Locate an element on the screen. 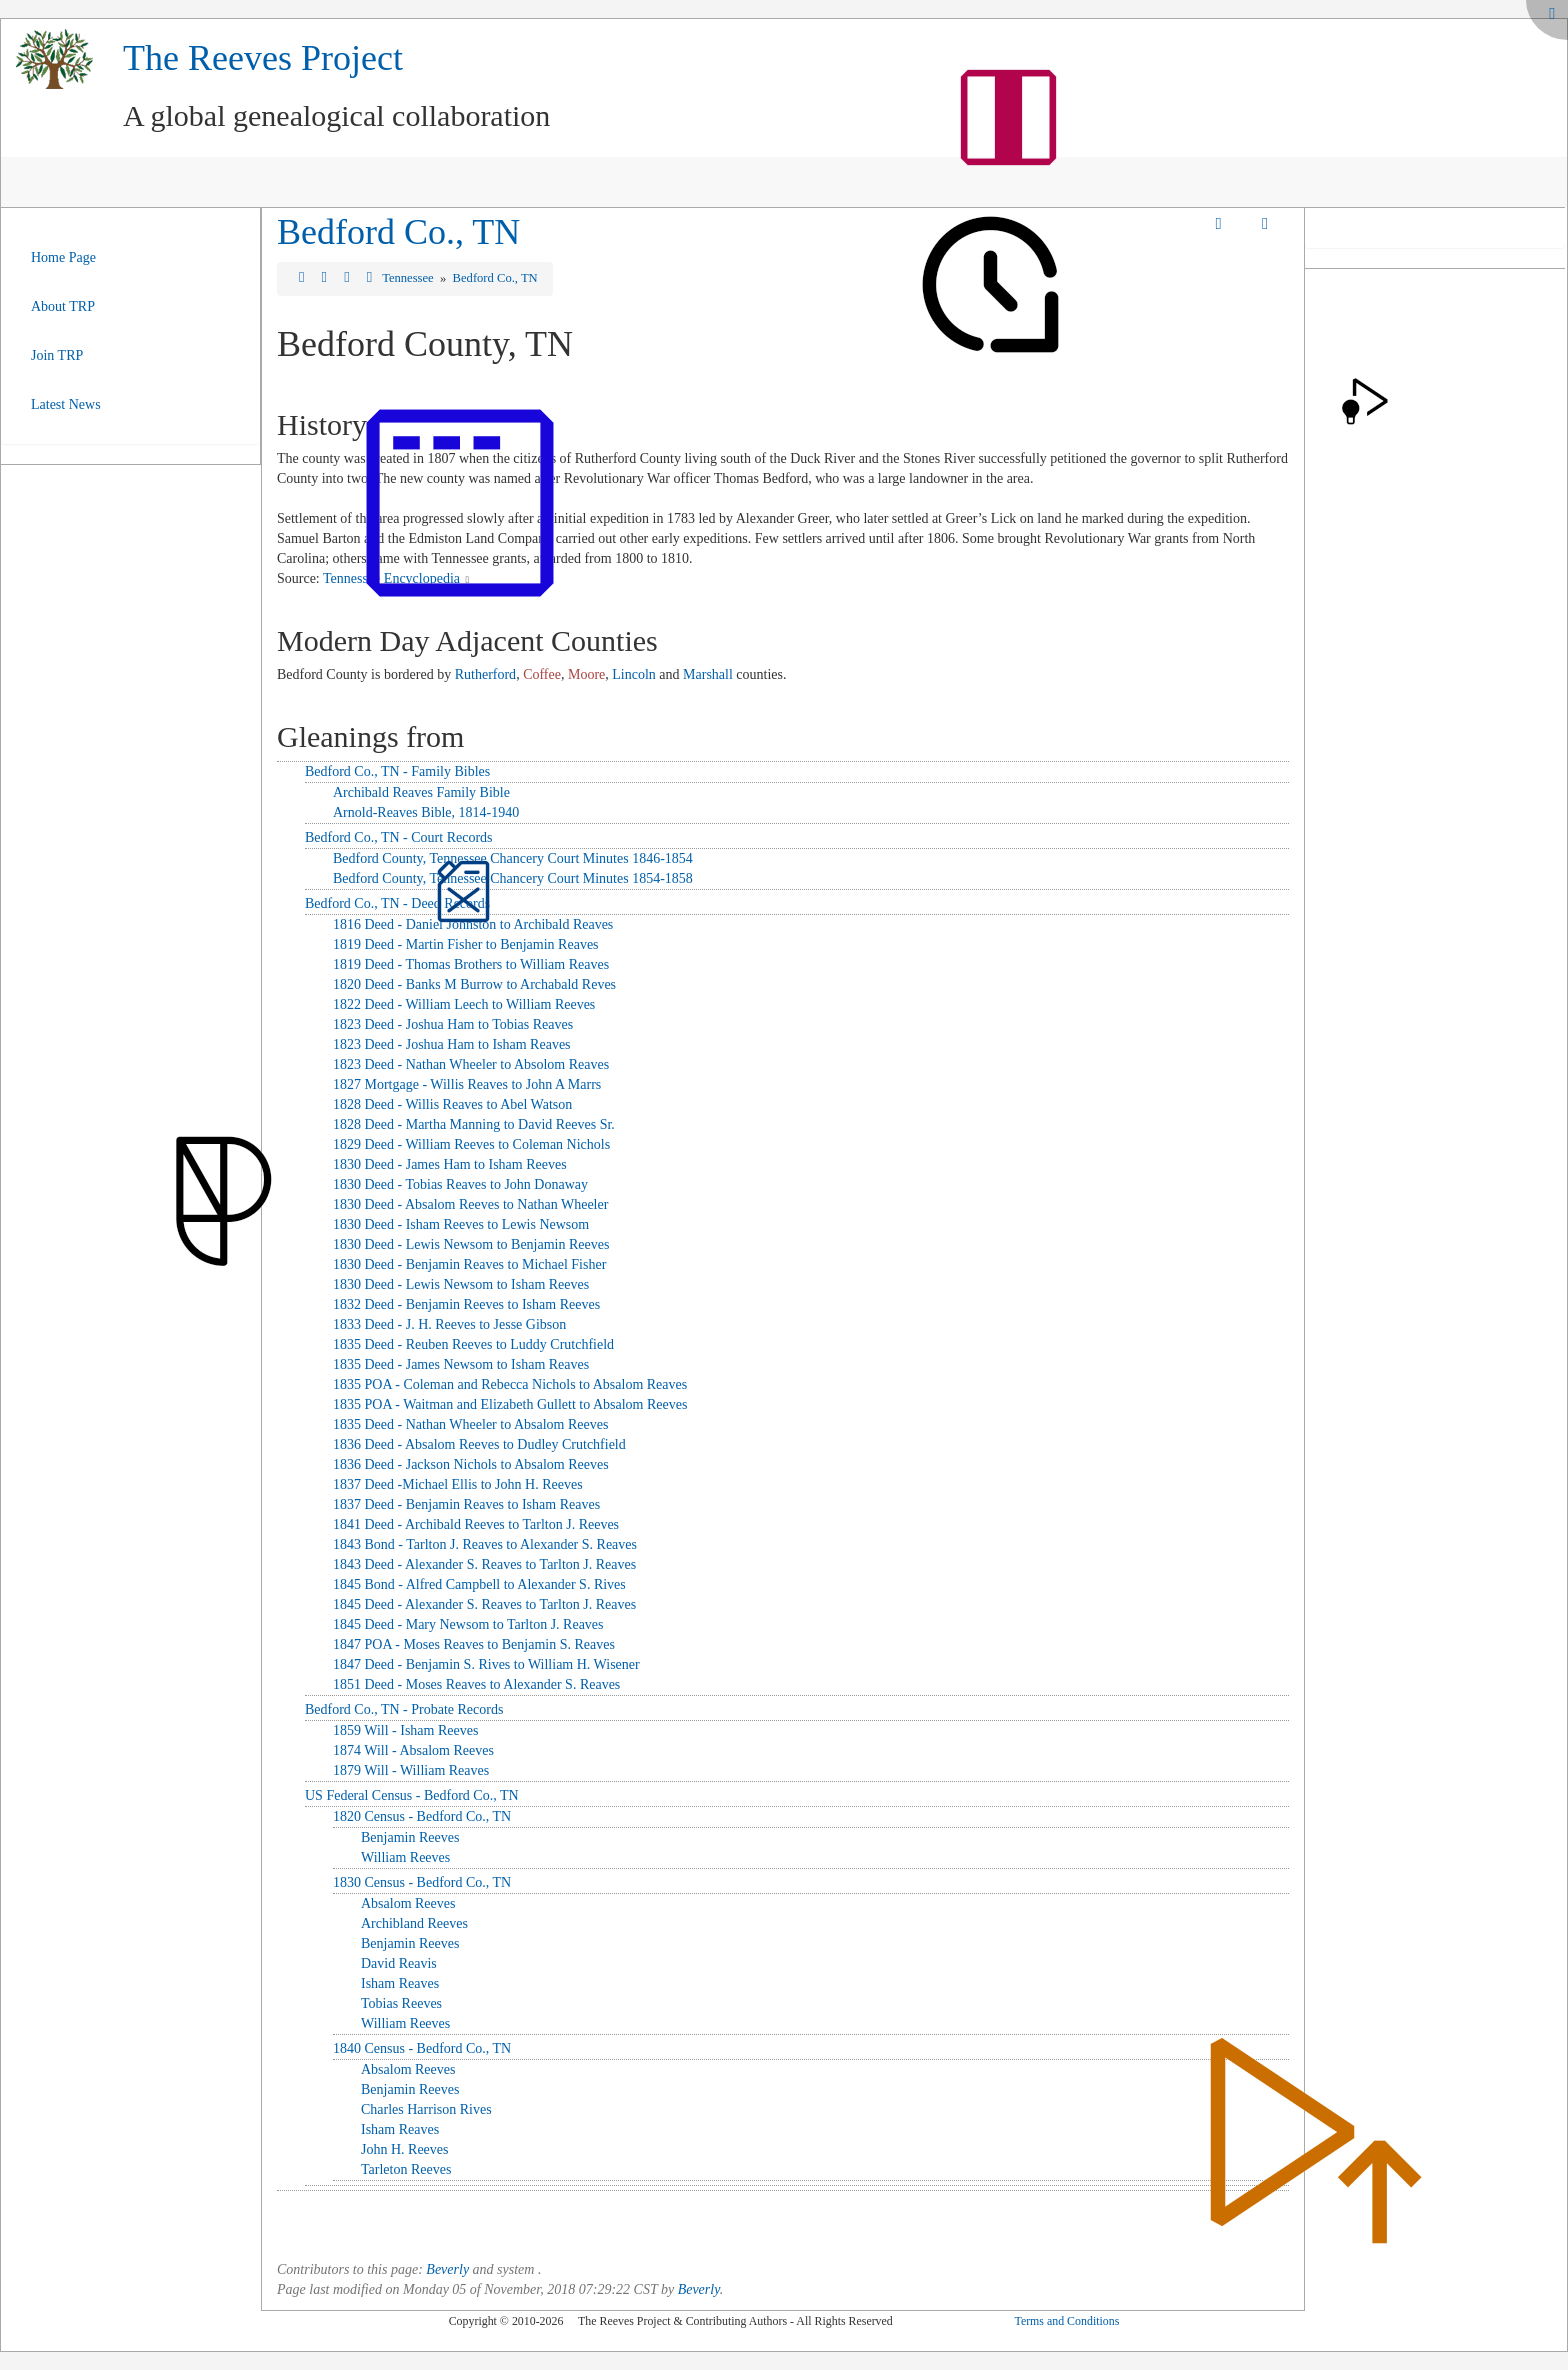 Image resolution: width=1568 pixels, height=2370 pixels. run tests with code coverage is located at coordinates (1363, 399).